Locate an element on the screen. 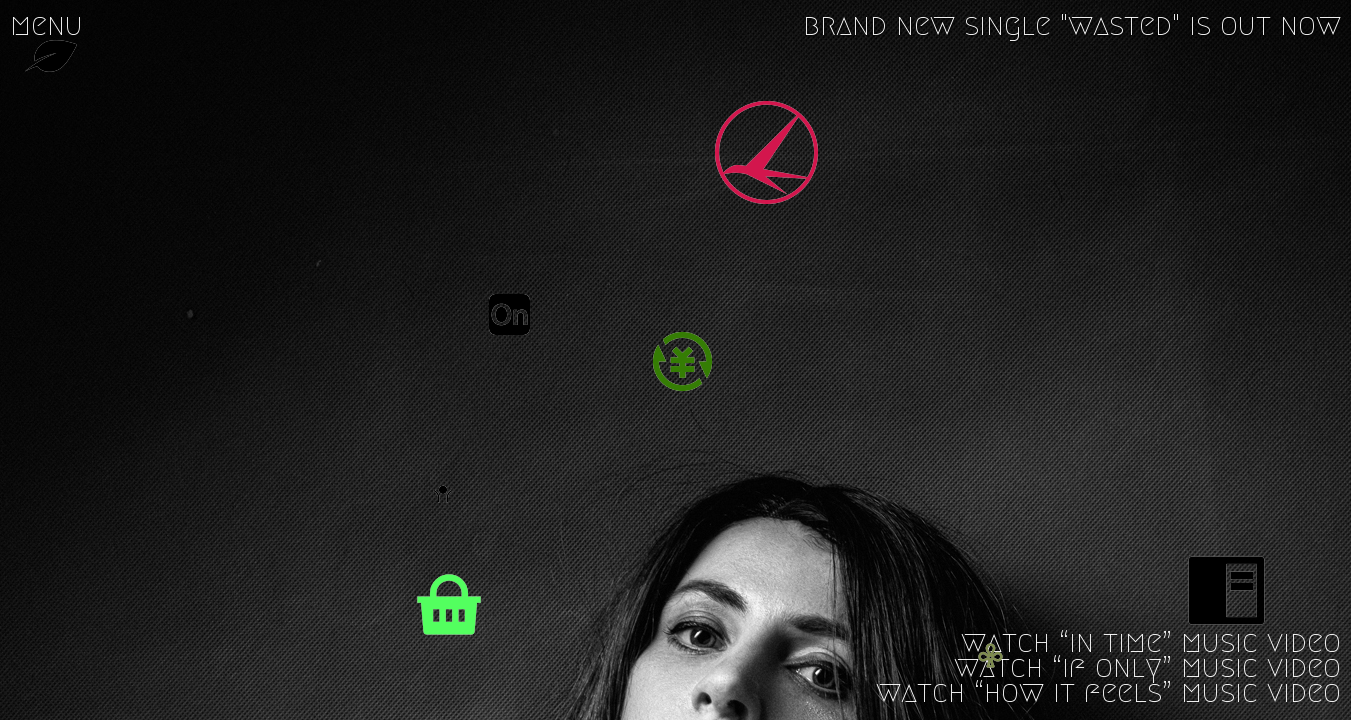 The width and height of the screenshot is (1351, 720). tarom romanian airline logo is located at coordinates (766, 152).